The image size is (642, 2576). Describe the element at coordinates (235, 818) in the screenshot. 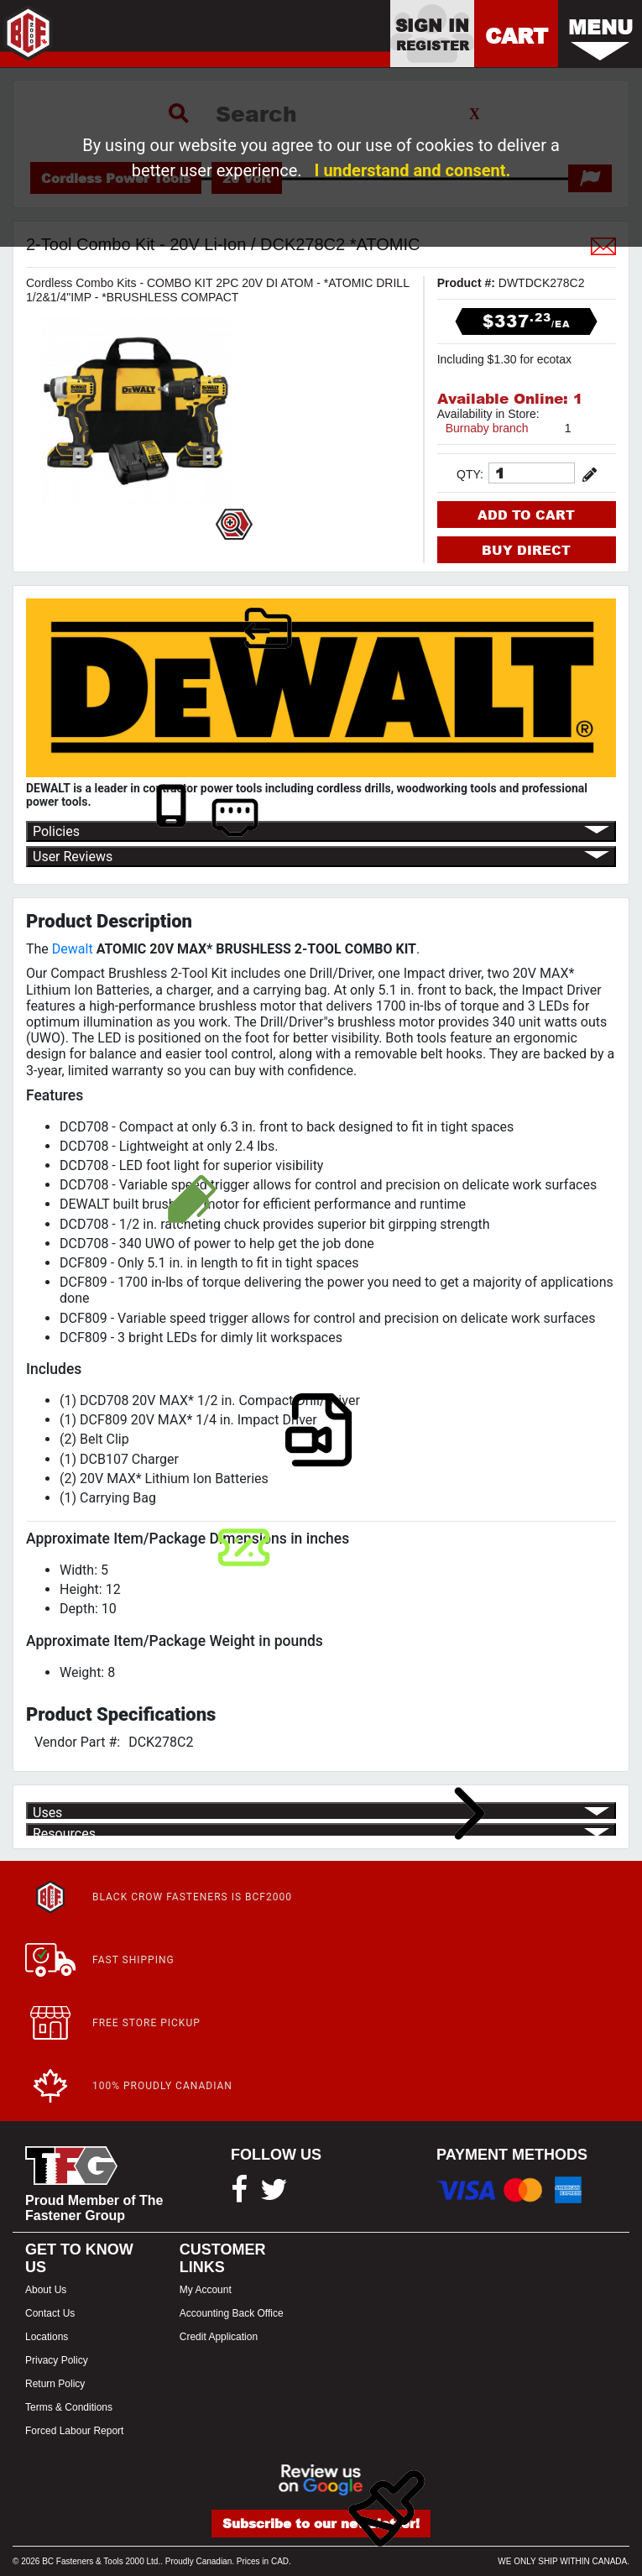

I see `connect via ethernet or wired network` at that location.